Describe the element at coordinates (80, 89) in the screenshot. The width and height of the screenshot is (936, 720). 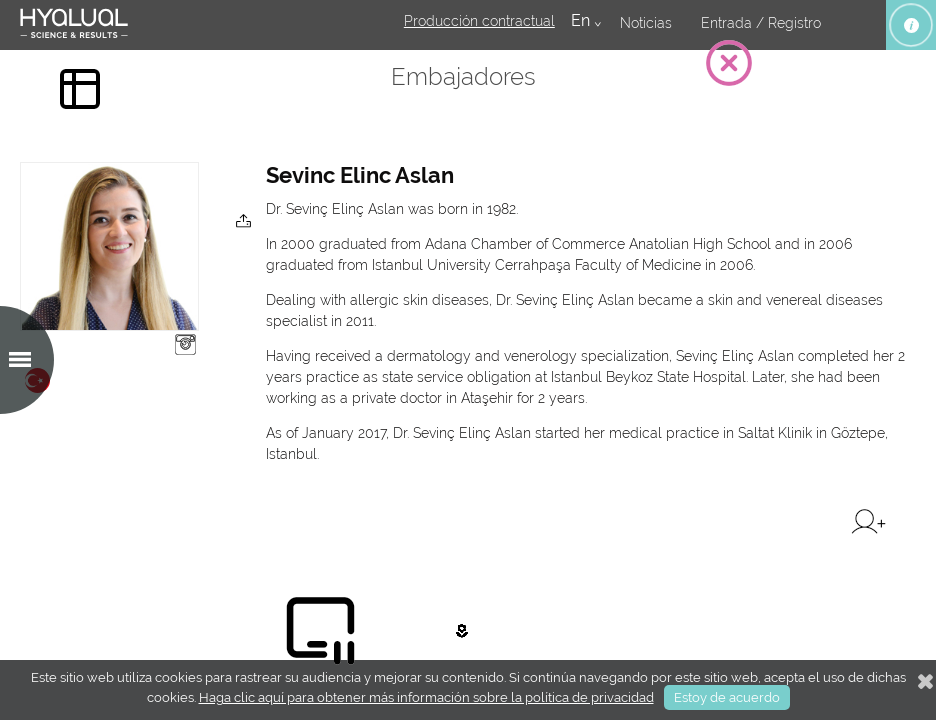
I see `view data in table format` at that location.